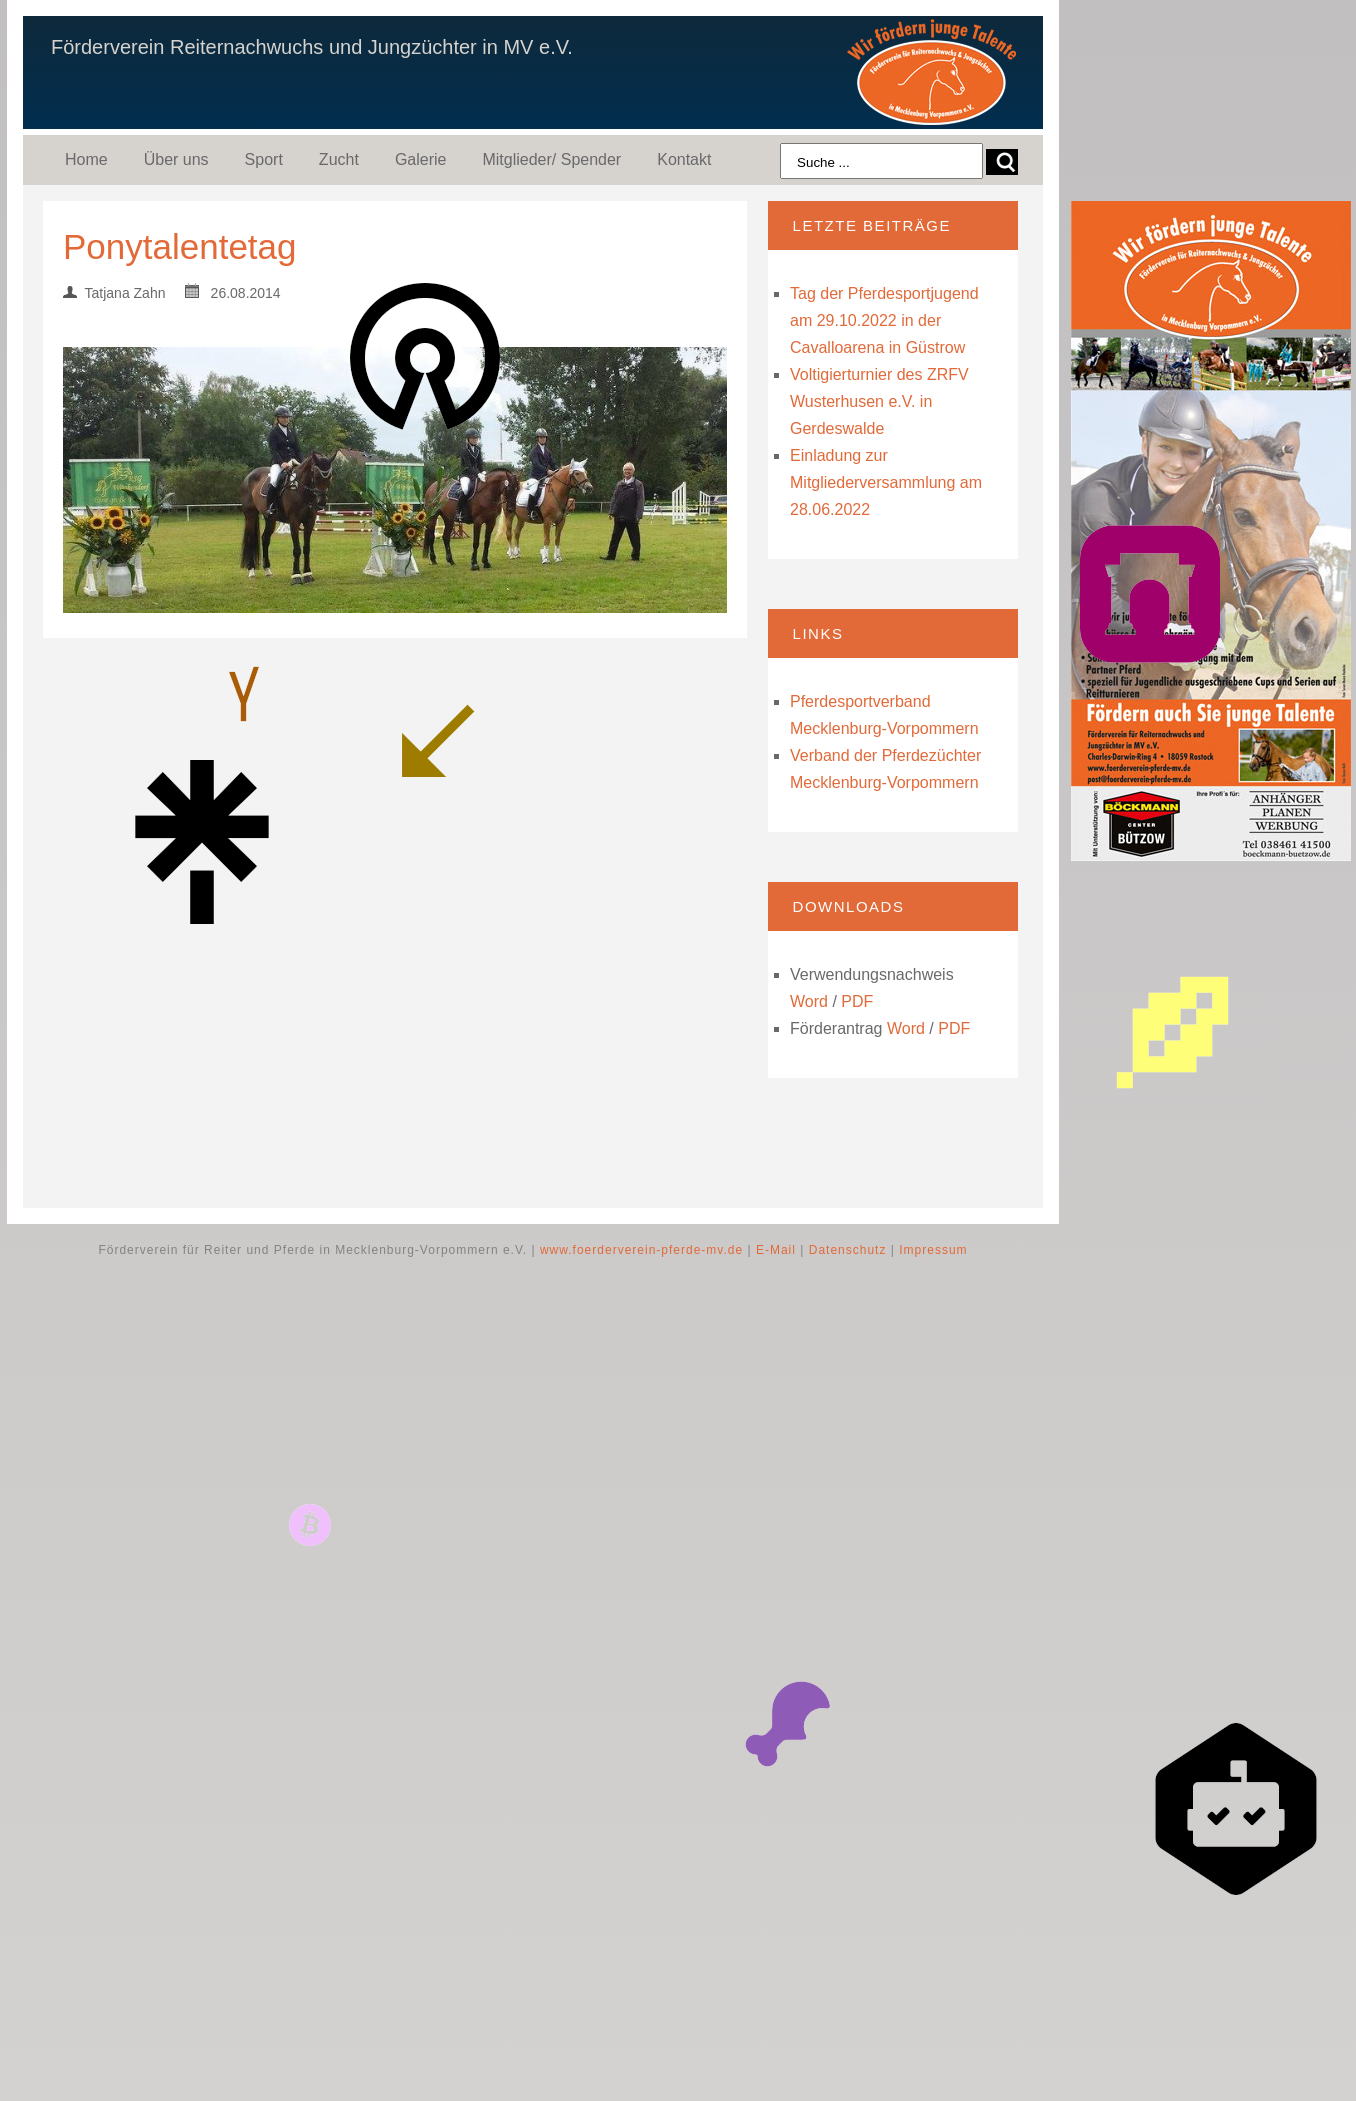  What do you see at coordinates (1150, 594) in the screenshot?
I see `open the Farcaster app` at bounding box center [1150, 594].